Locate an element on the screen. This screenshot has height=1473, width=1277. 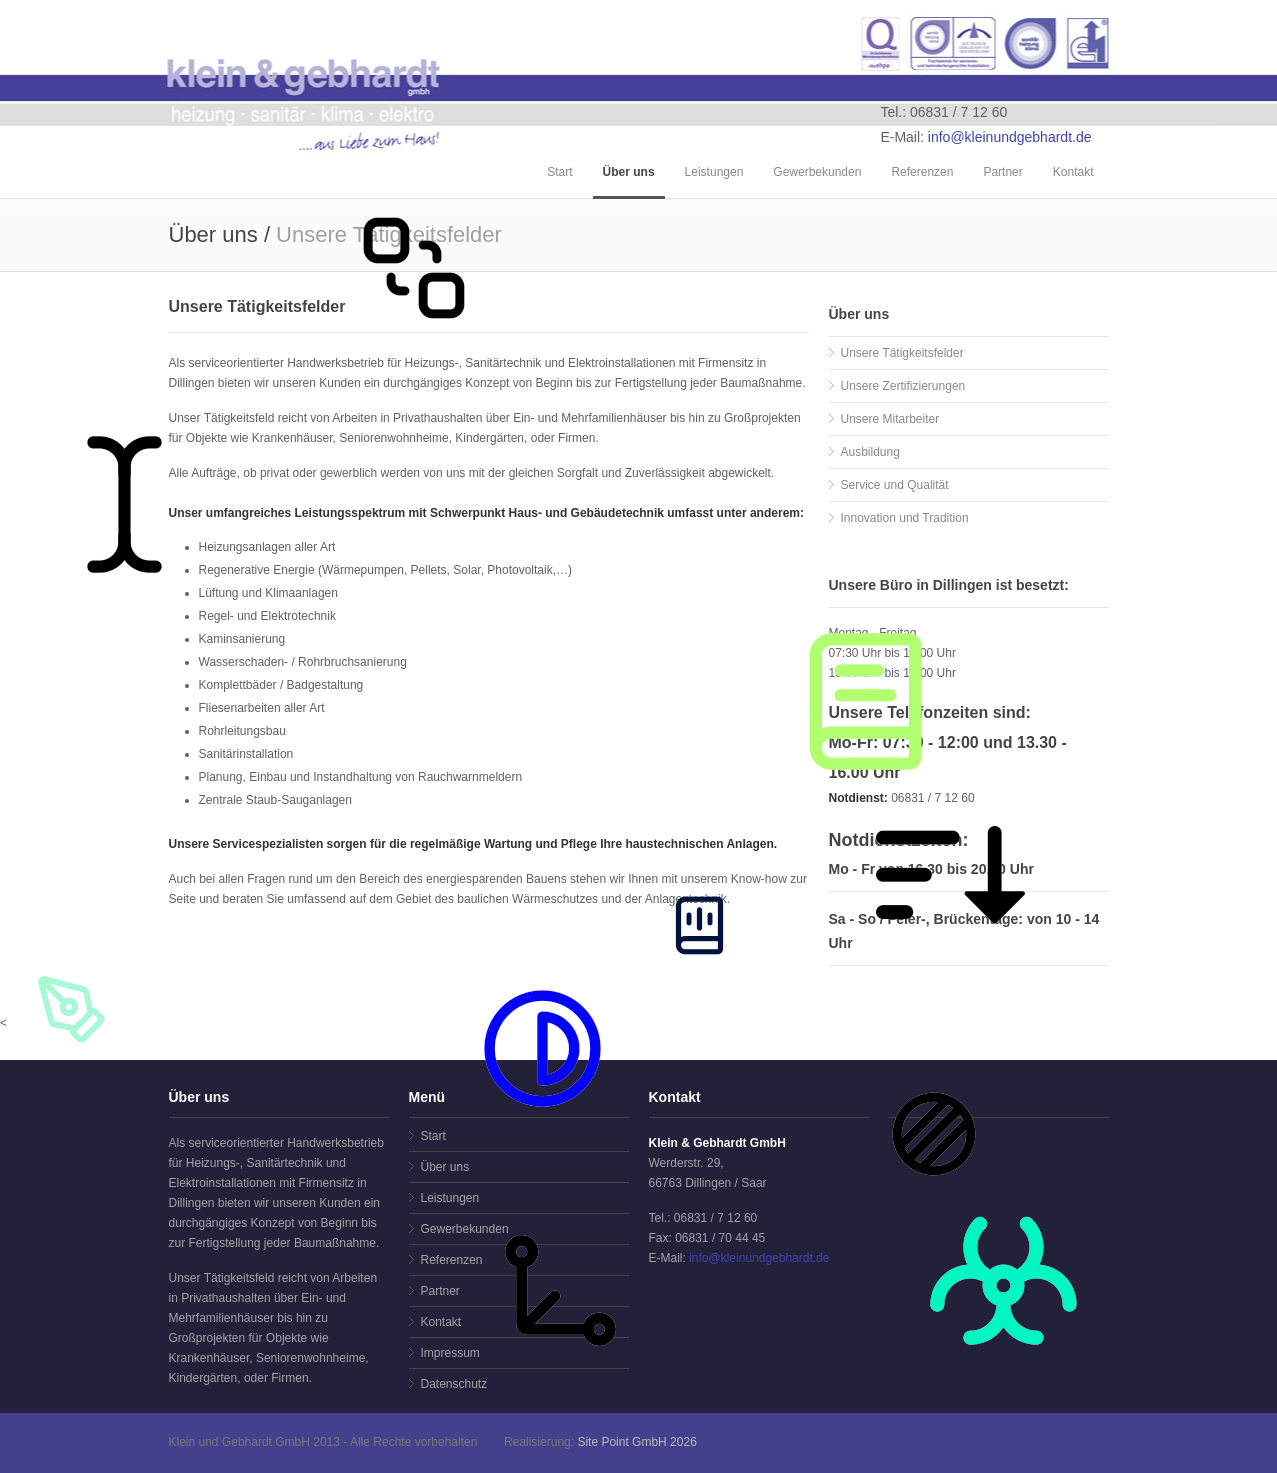
adjust 3d scale or dimensions is located at coordinates (560, 1290).